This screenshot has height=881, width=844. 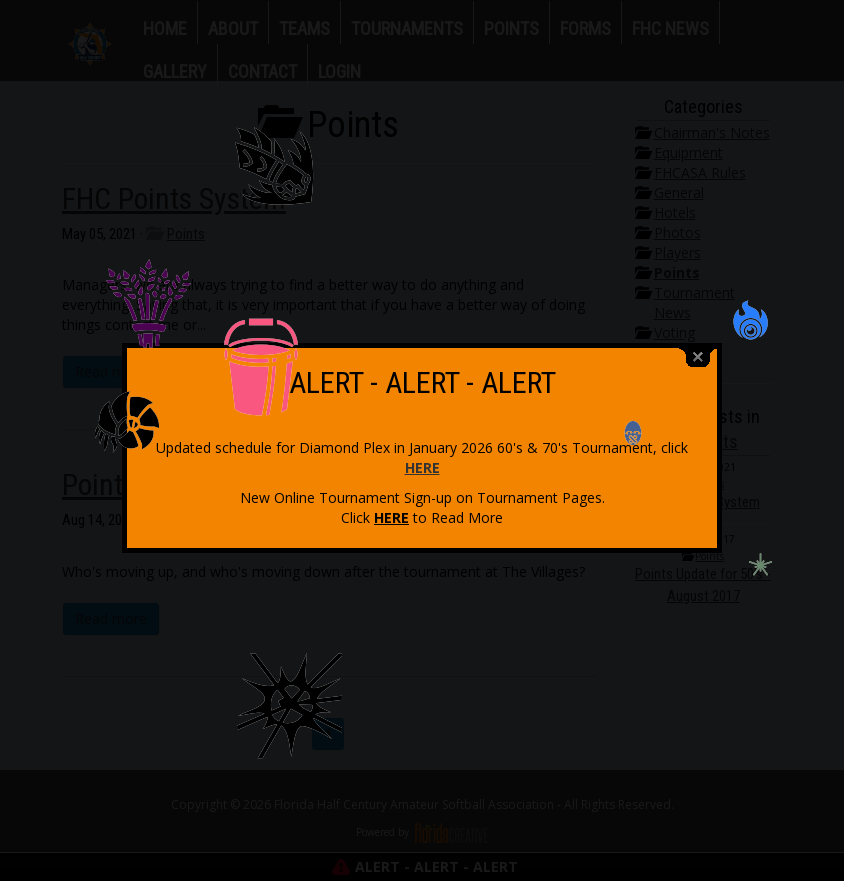 I want to click on indicates a user or contact has been muted, so click(x=633, y=433).